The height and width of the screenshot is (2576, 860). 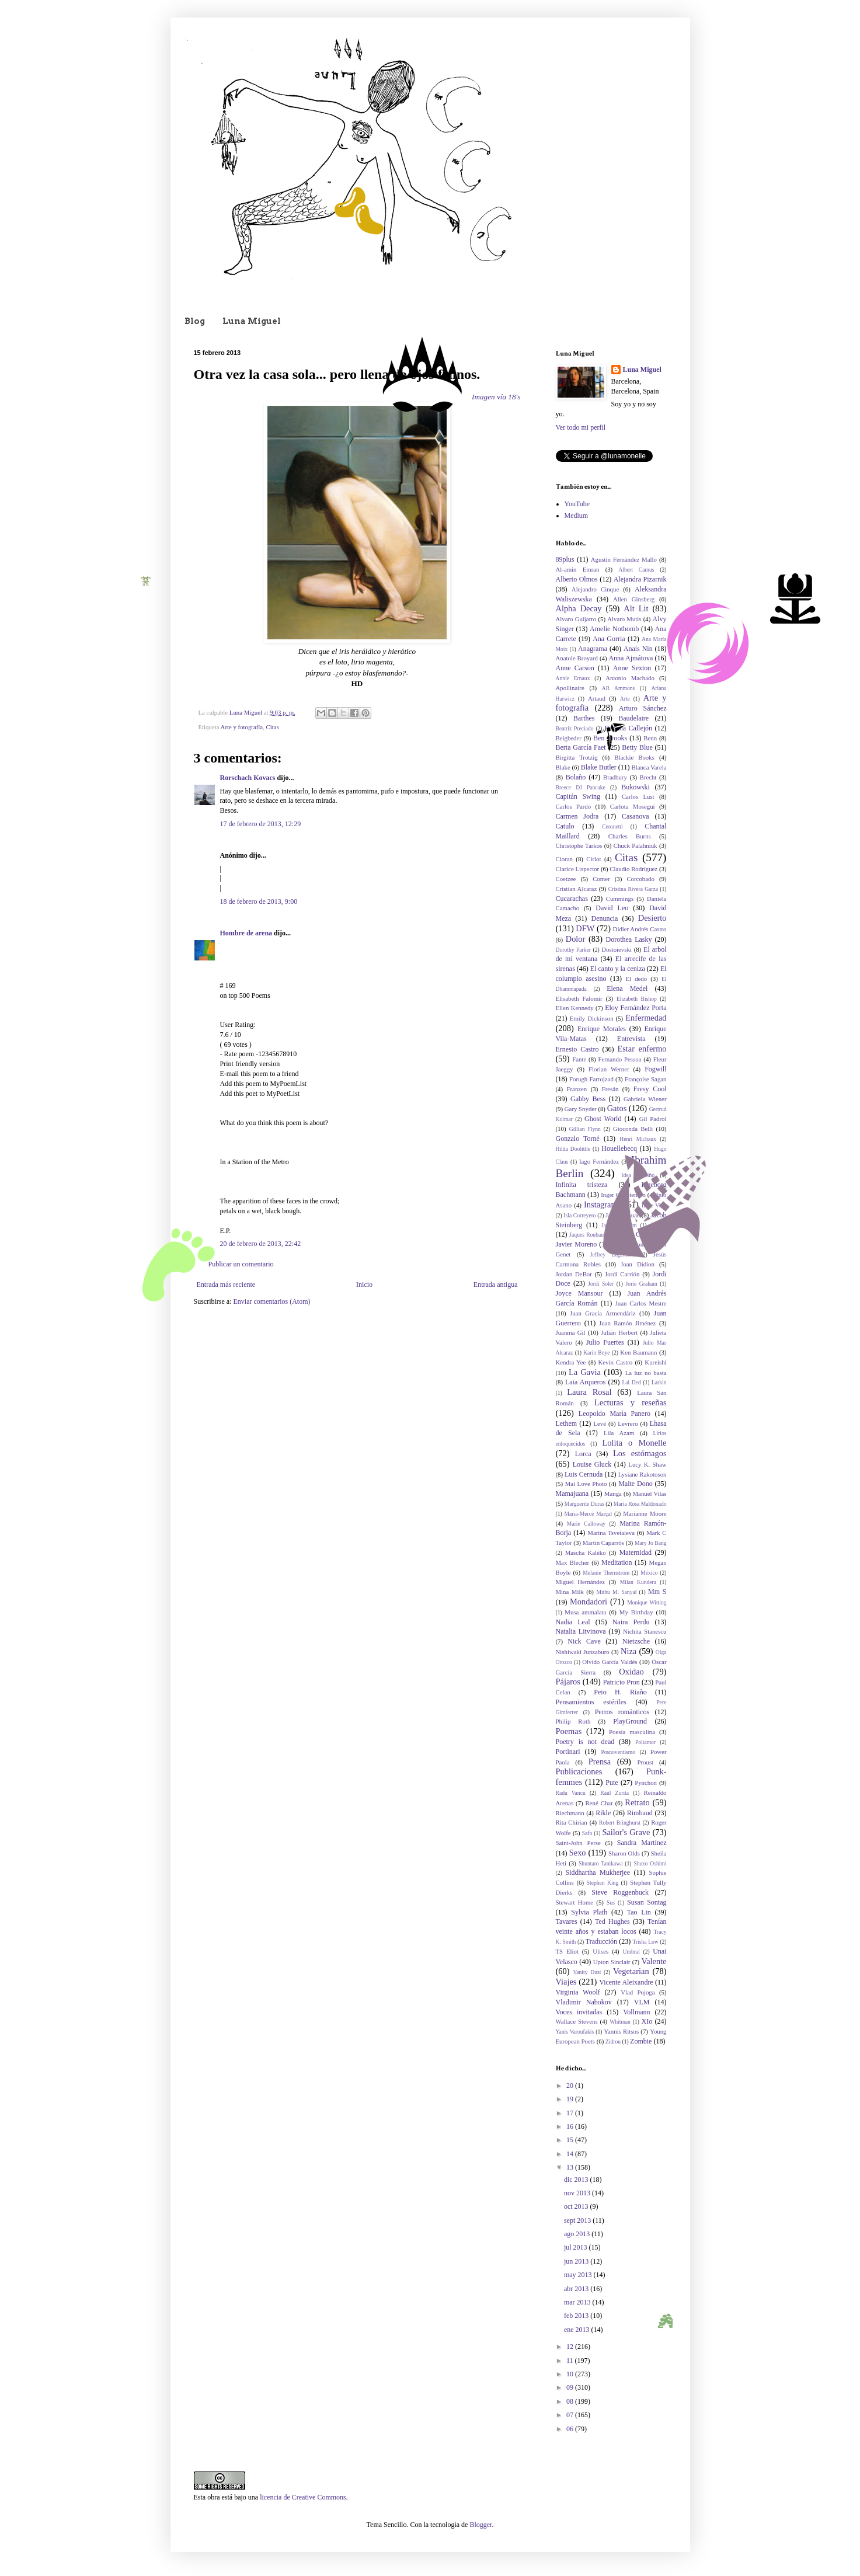 I want to click on access meditation or mindfulness features, so click(x=795, y=598).